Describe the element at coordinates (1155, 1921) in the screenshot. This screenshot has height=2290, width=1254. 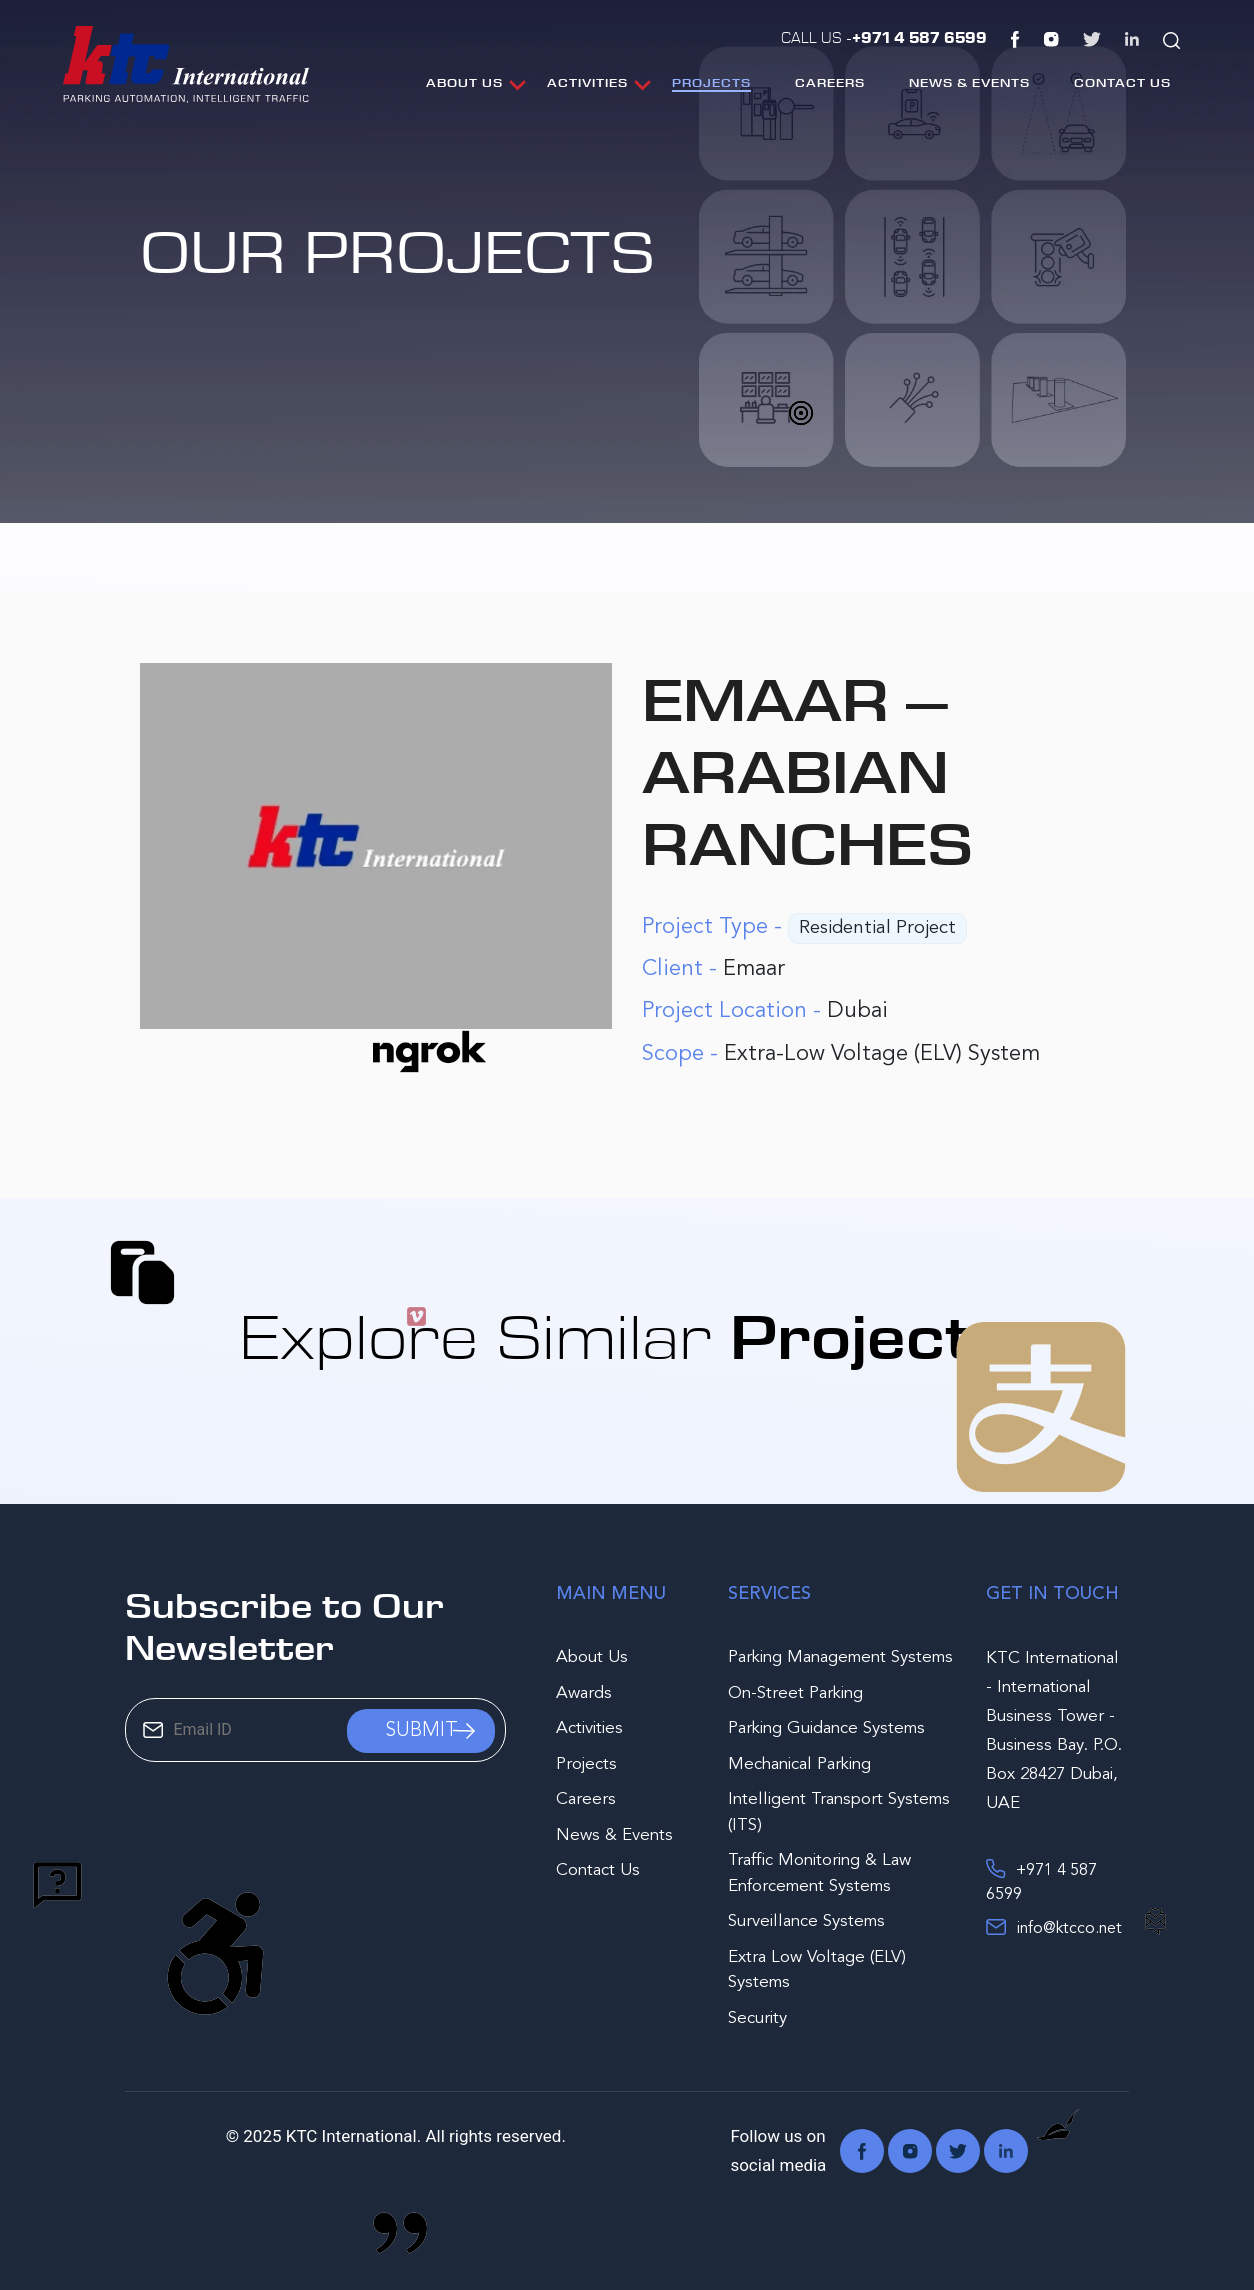
I see `open tinyletter email newsletter service` at that location.